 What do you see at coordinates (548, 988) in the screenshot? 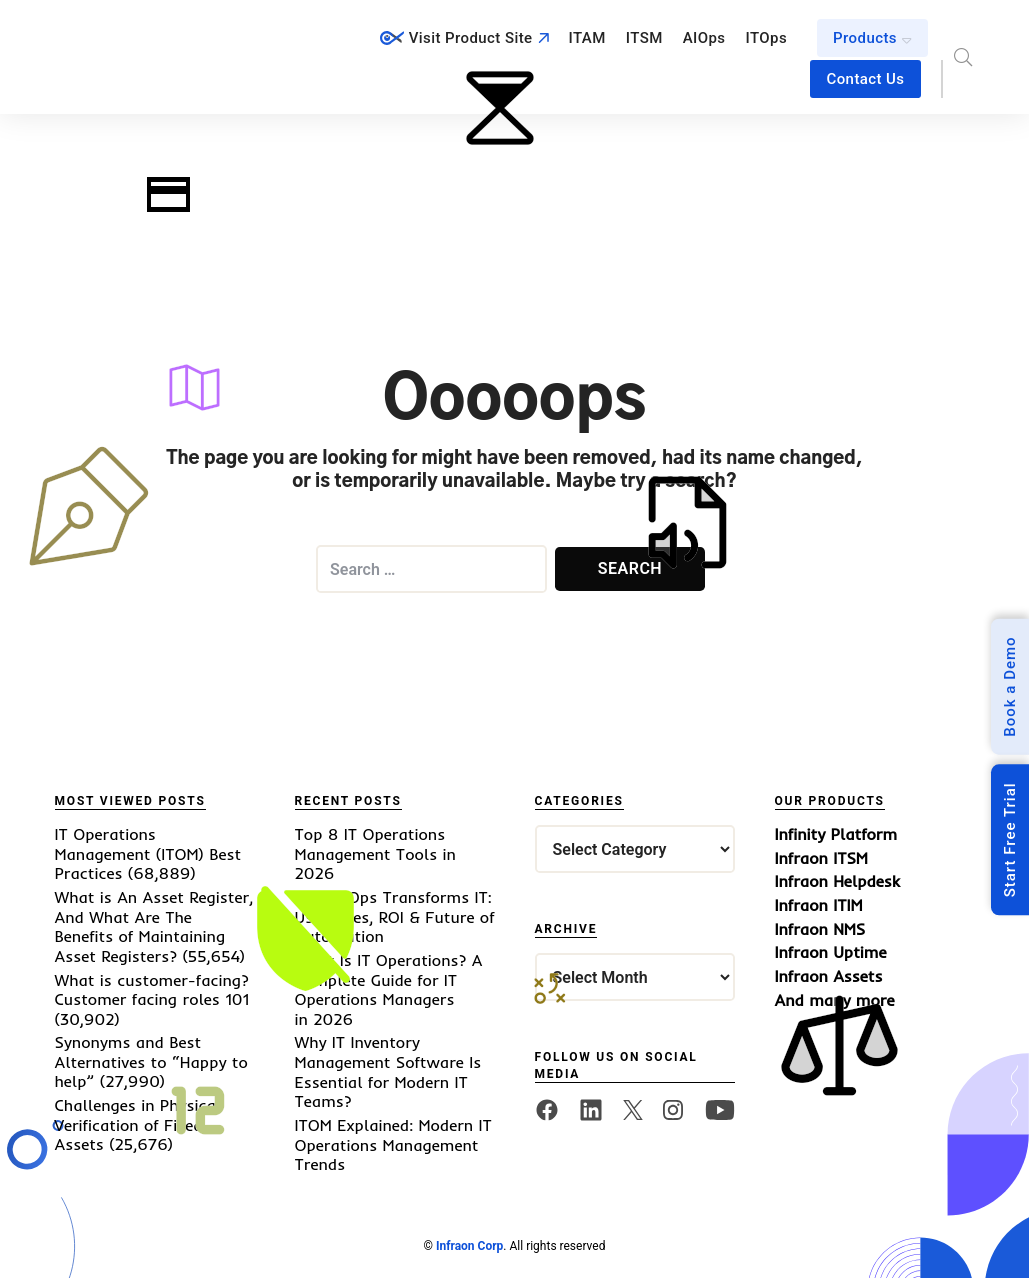
I see `view game plan or strategy options` at bounding box center [548, 988].